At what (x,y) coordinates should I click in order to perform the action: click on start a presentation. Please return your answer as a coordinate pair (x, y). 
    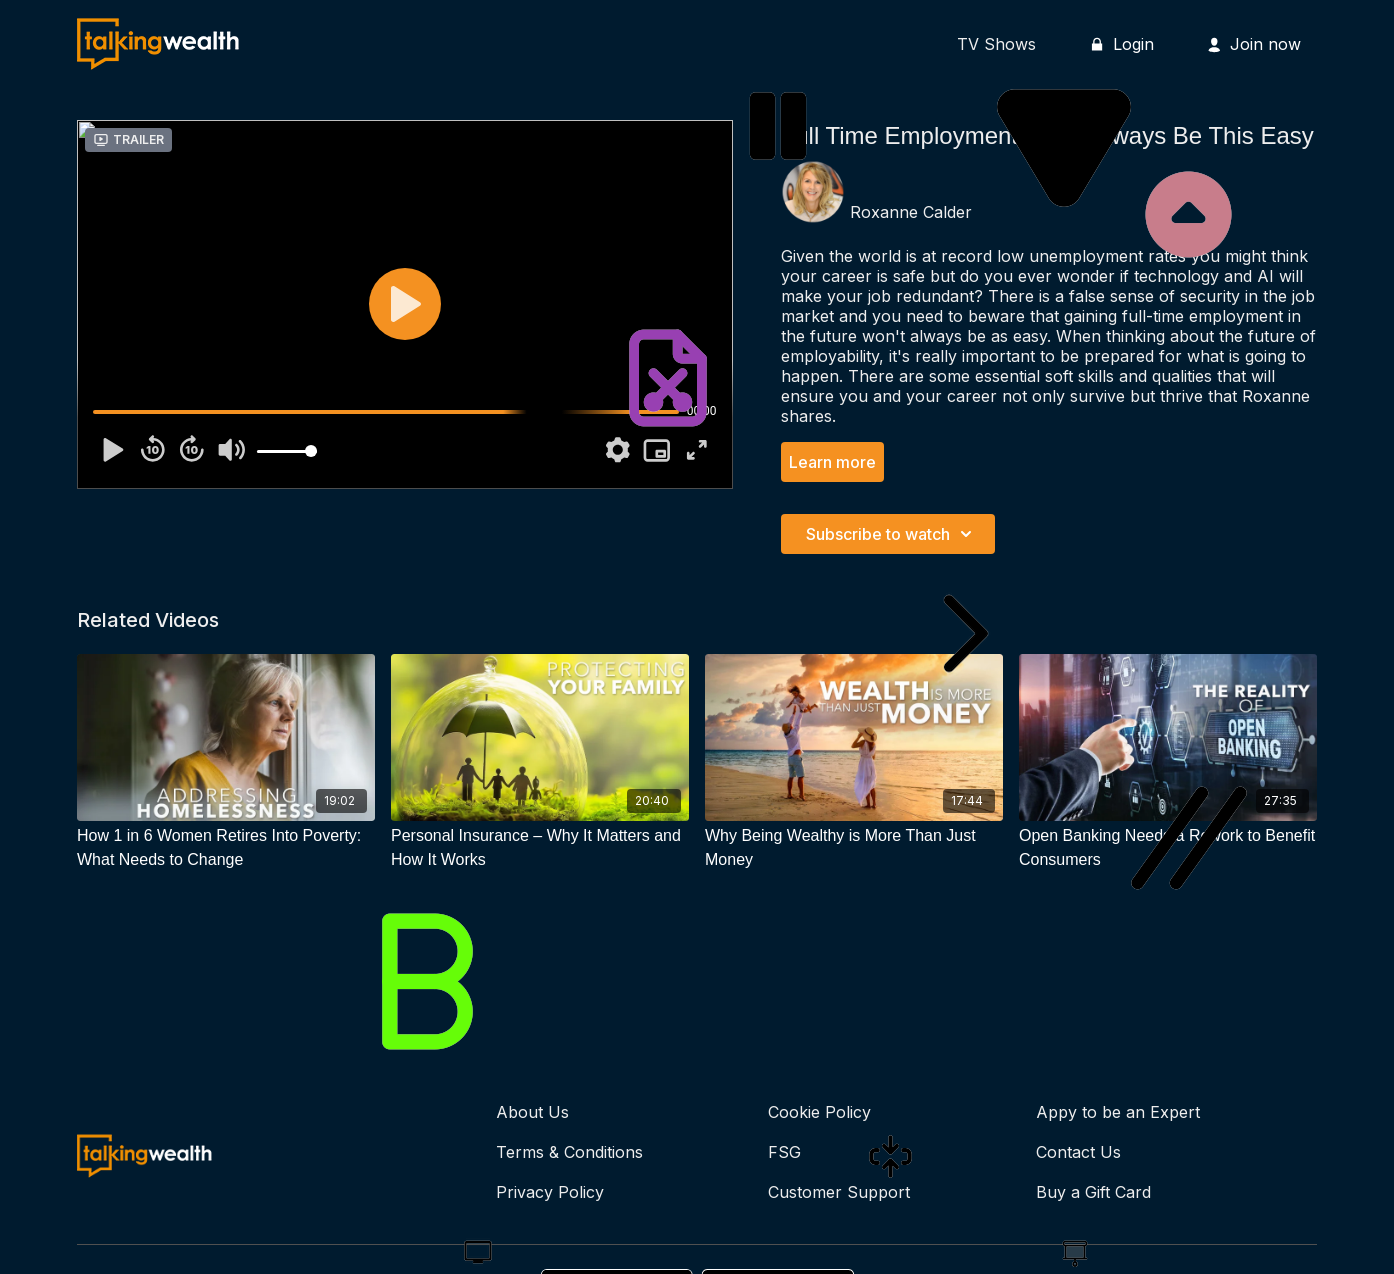
    Looking at the image, I should click on (1075, 1252).